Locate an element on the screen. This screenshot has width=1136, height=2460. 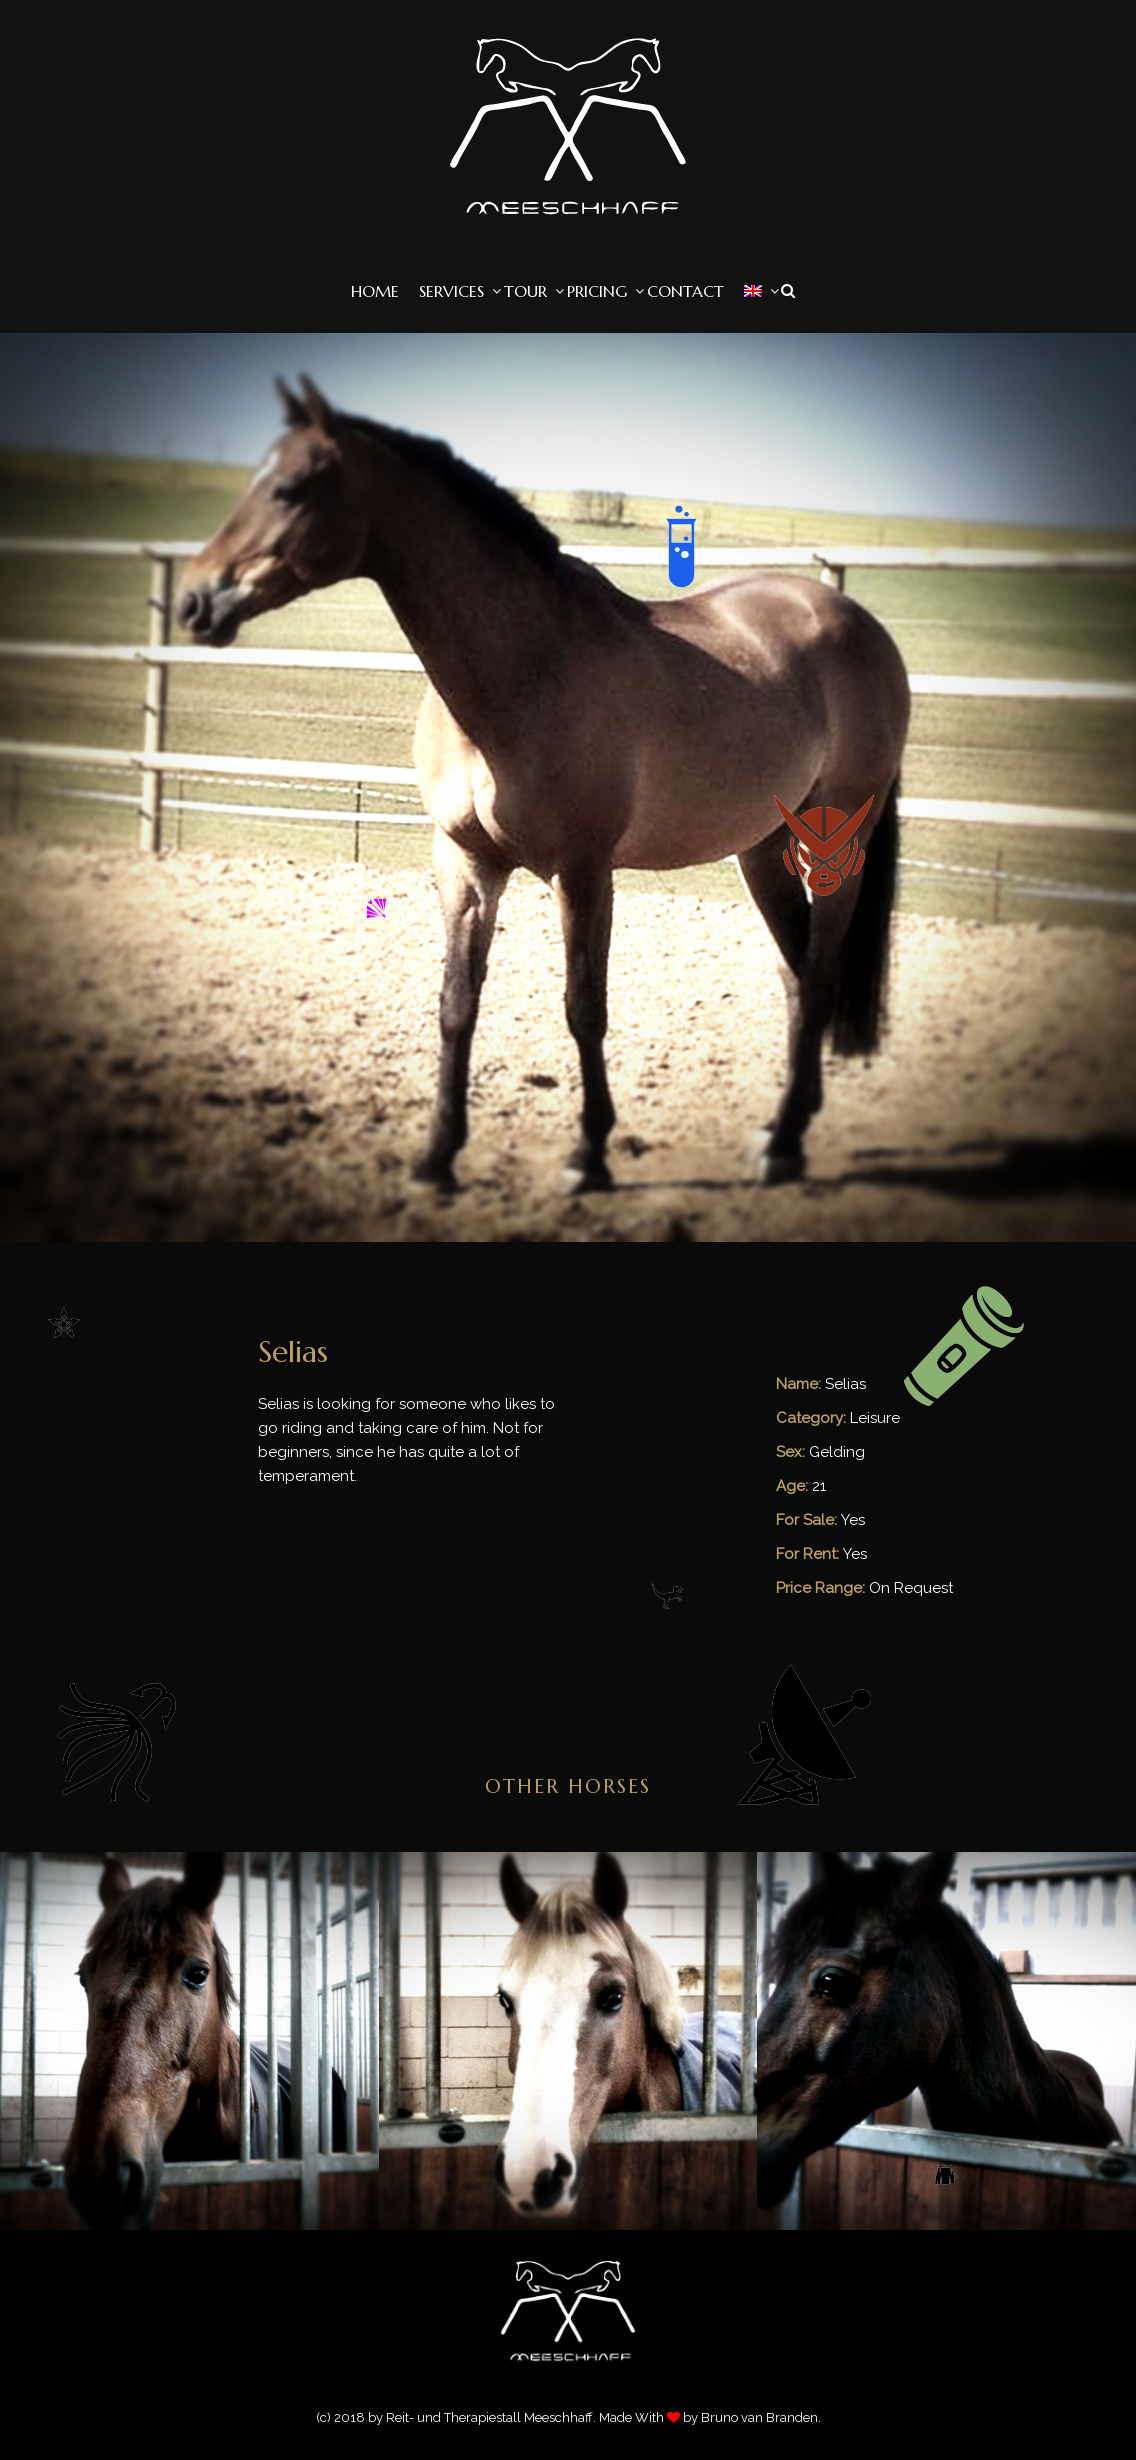
fishing lure or jig equipment icon is located at coordinates (117, 1741).